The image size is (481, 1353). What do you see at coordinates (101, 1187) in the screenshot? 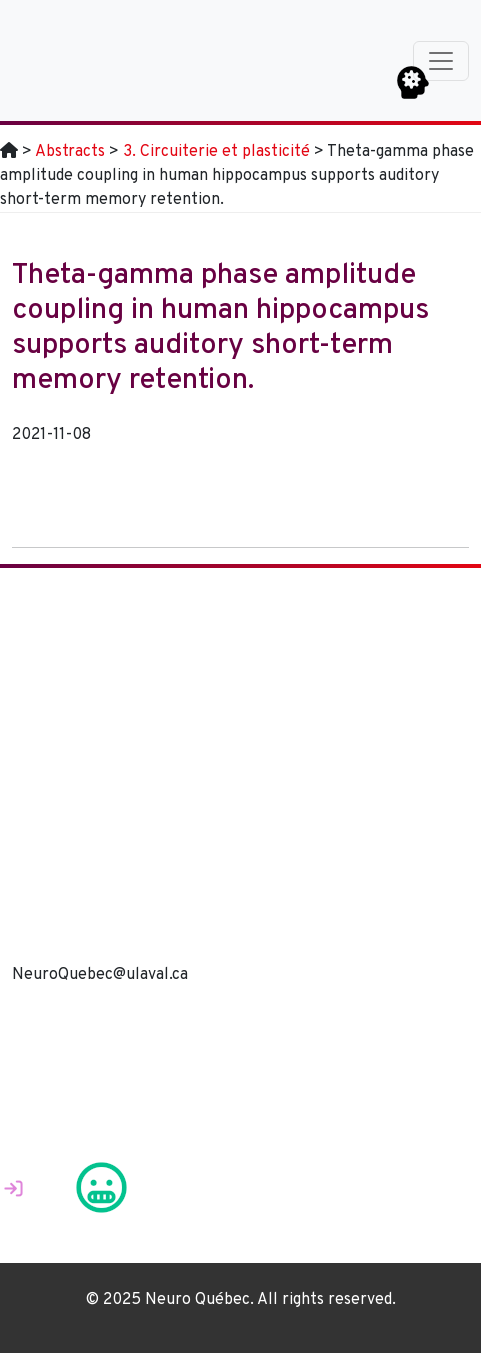
I see `indicates an awkward or uncomfortable situation` at bounding box center [101, 1187].